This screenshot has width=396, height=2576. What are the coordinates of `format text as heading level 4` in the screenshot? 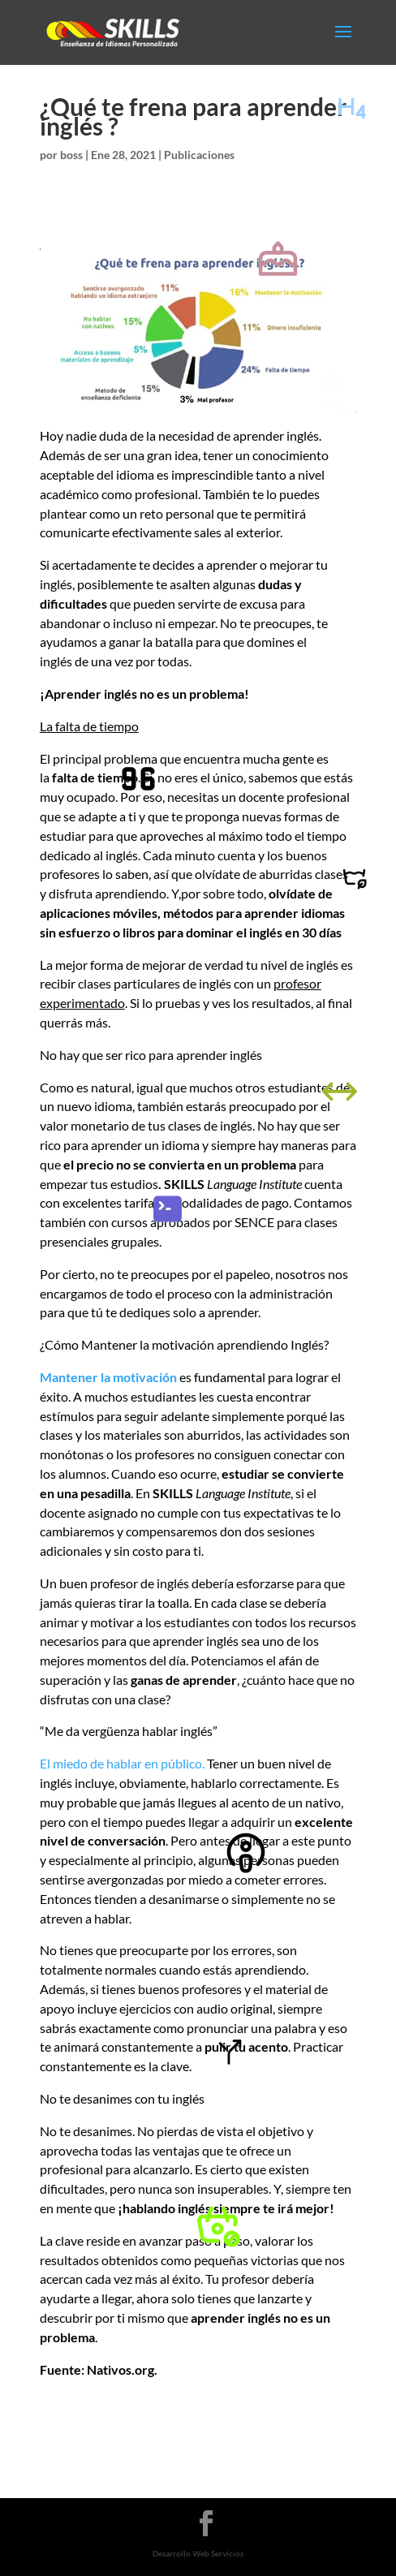 It's located at (351, 108).